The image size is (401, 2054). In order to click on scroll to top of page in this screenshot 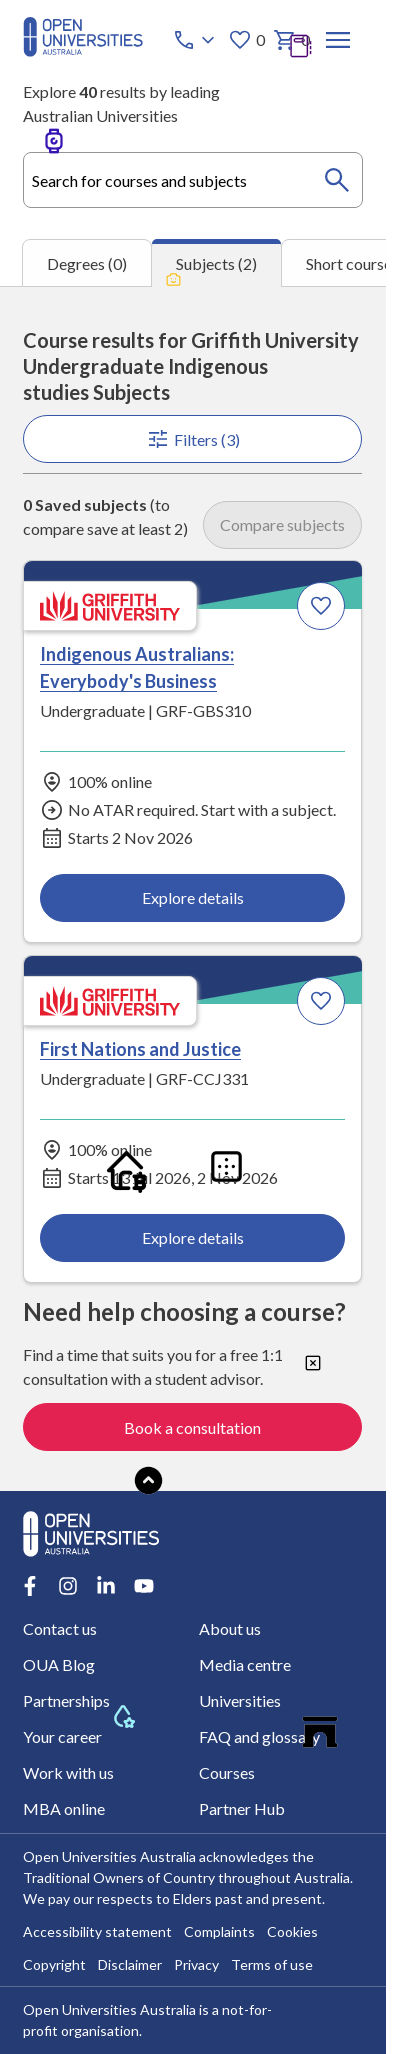, I will do `click(148, 1480)`.